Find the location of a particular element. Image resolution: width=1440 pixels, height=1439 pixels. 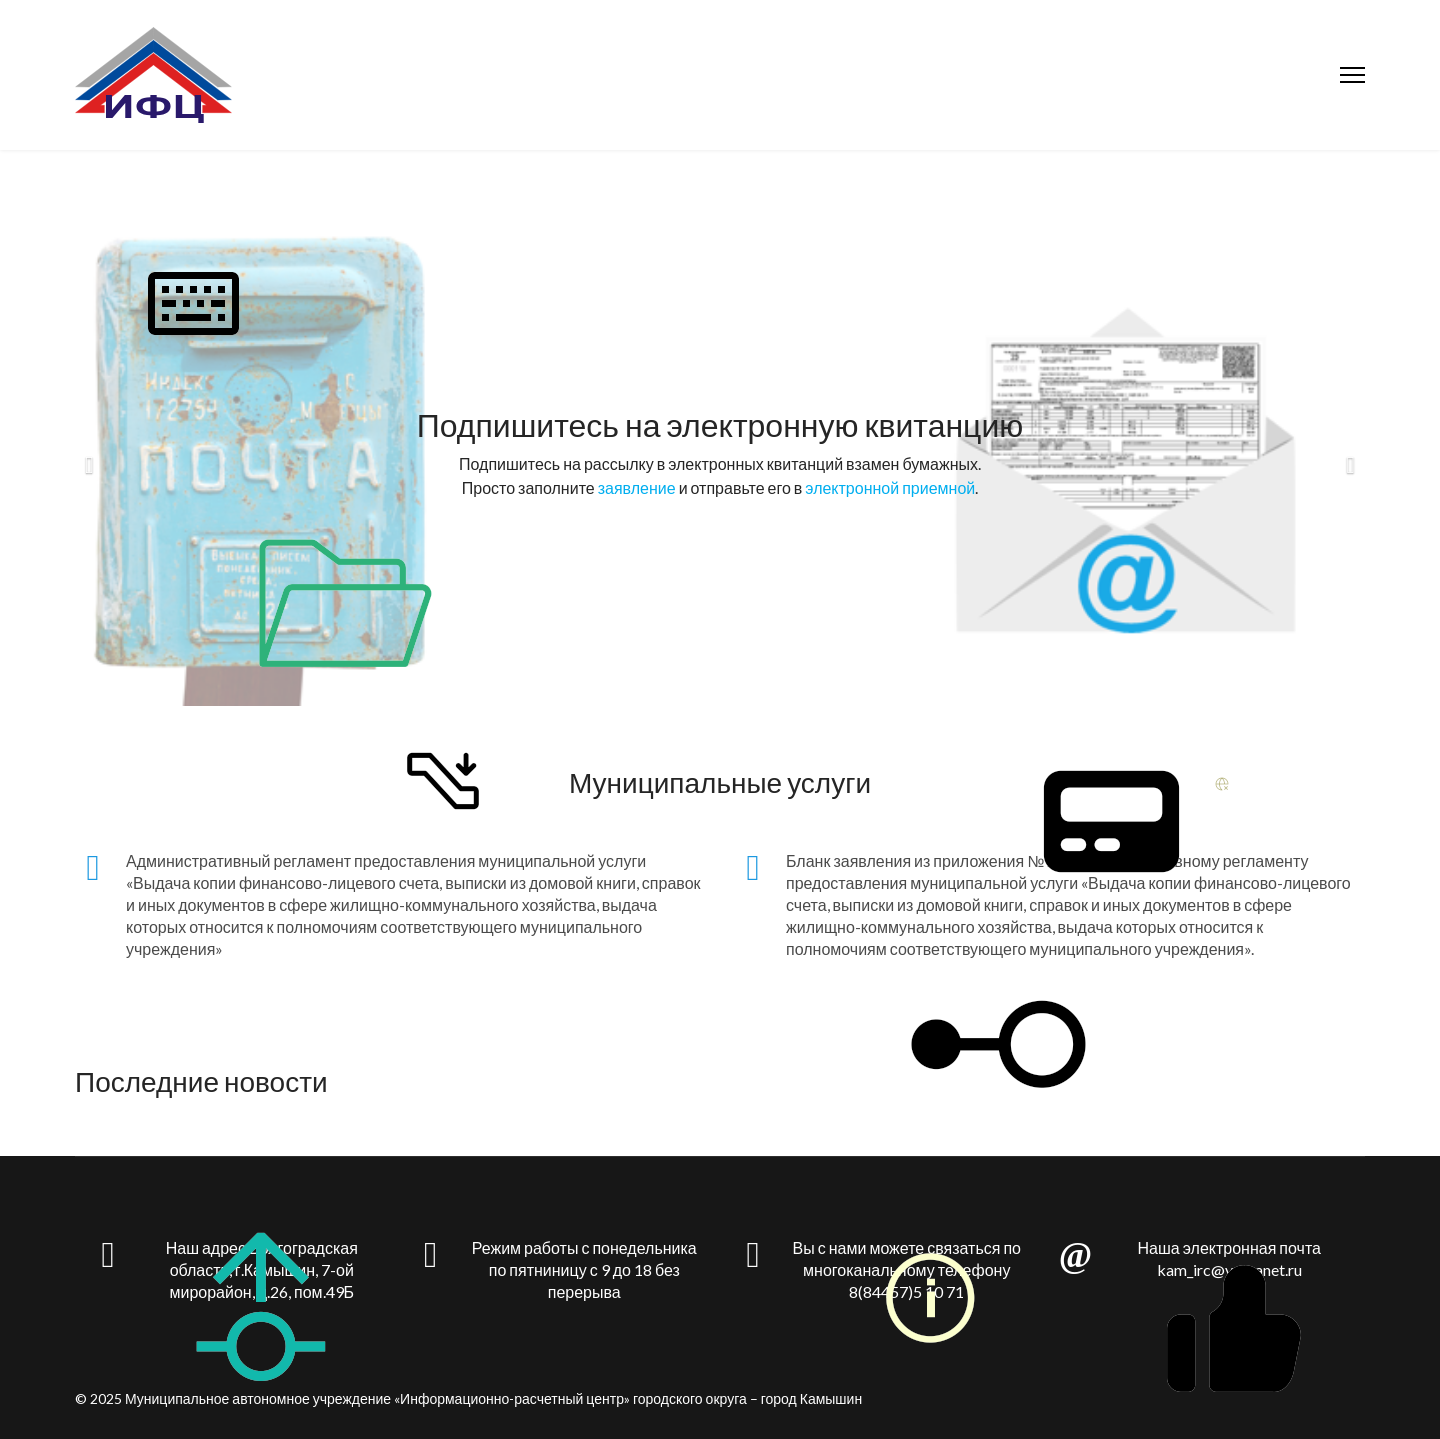

push changes to a repository is located at coordinates (256, 1302).